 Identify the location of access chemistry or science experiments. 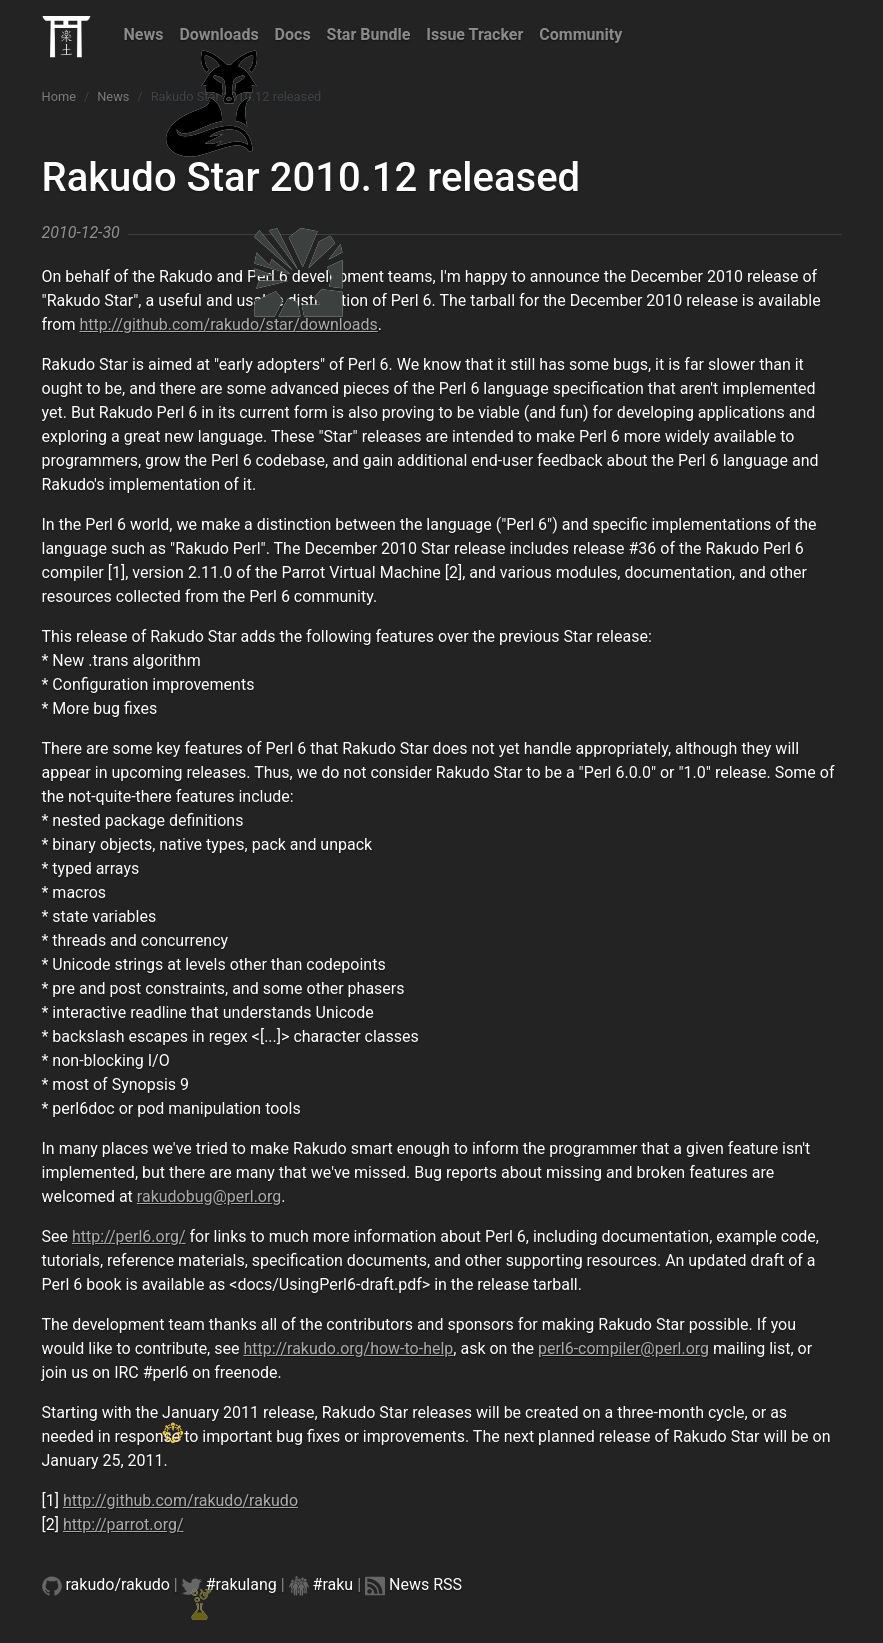
(199, 1604).